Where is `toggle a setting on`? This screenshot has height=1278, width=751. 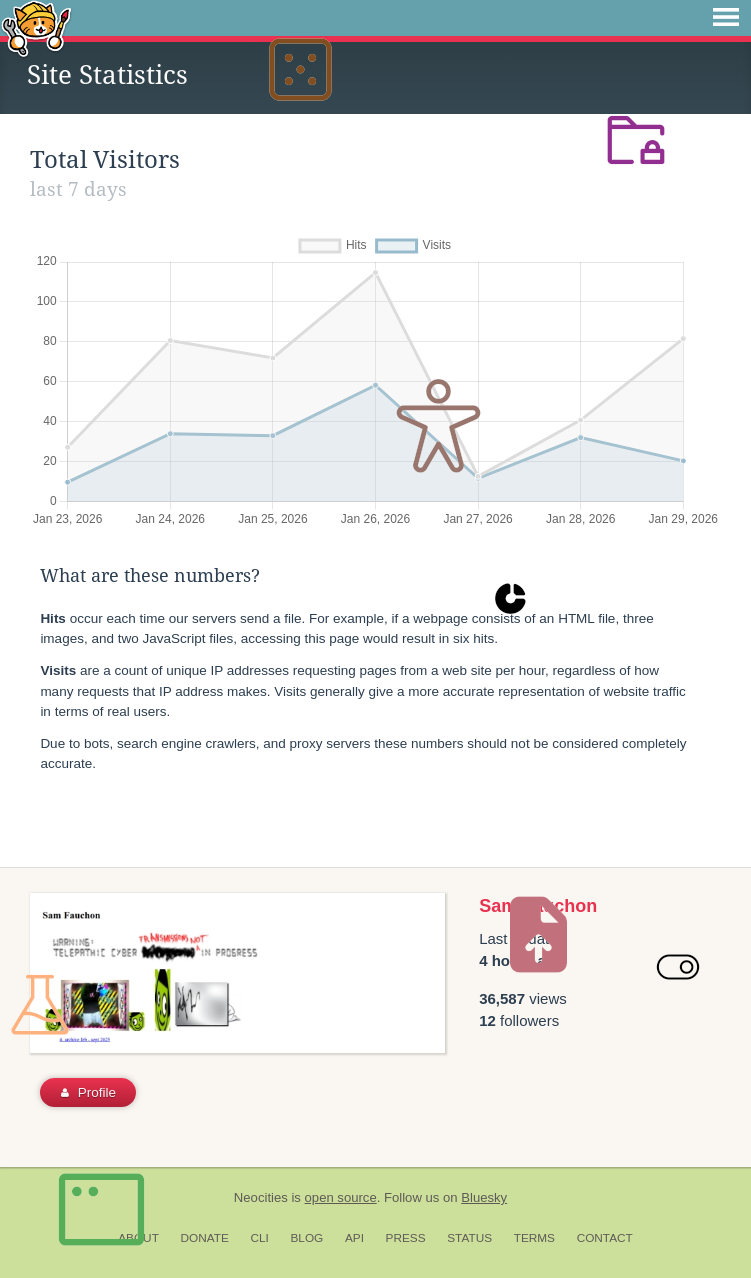
toggle a setting on is located at coordinates (678, 967).